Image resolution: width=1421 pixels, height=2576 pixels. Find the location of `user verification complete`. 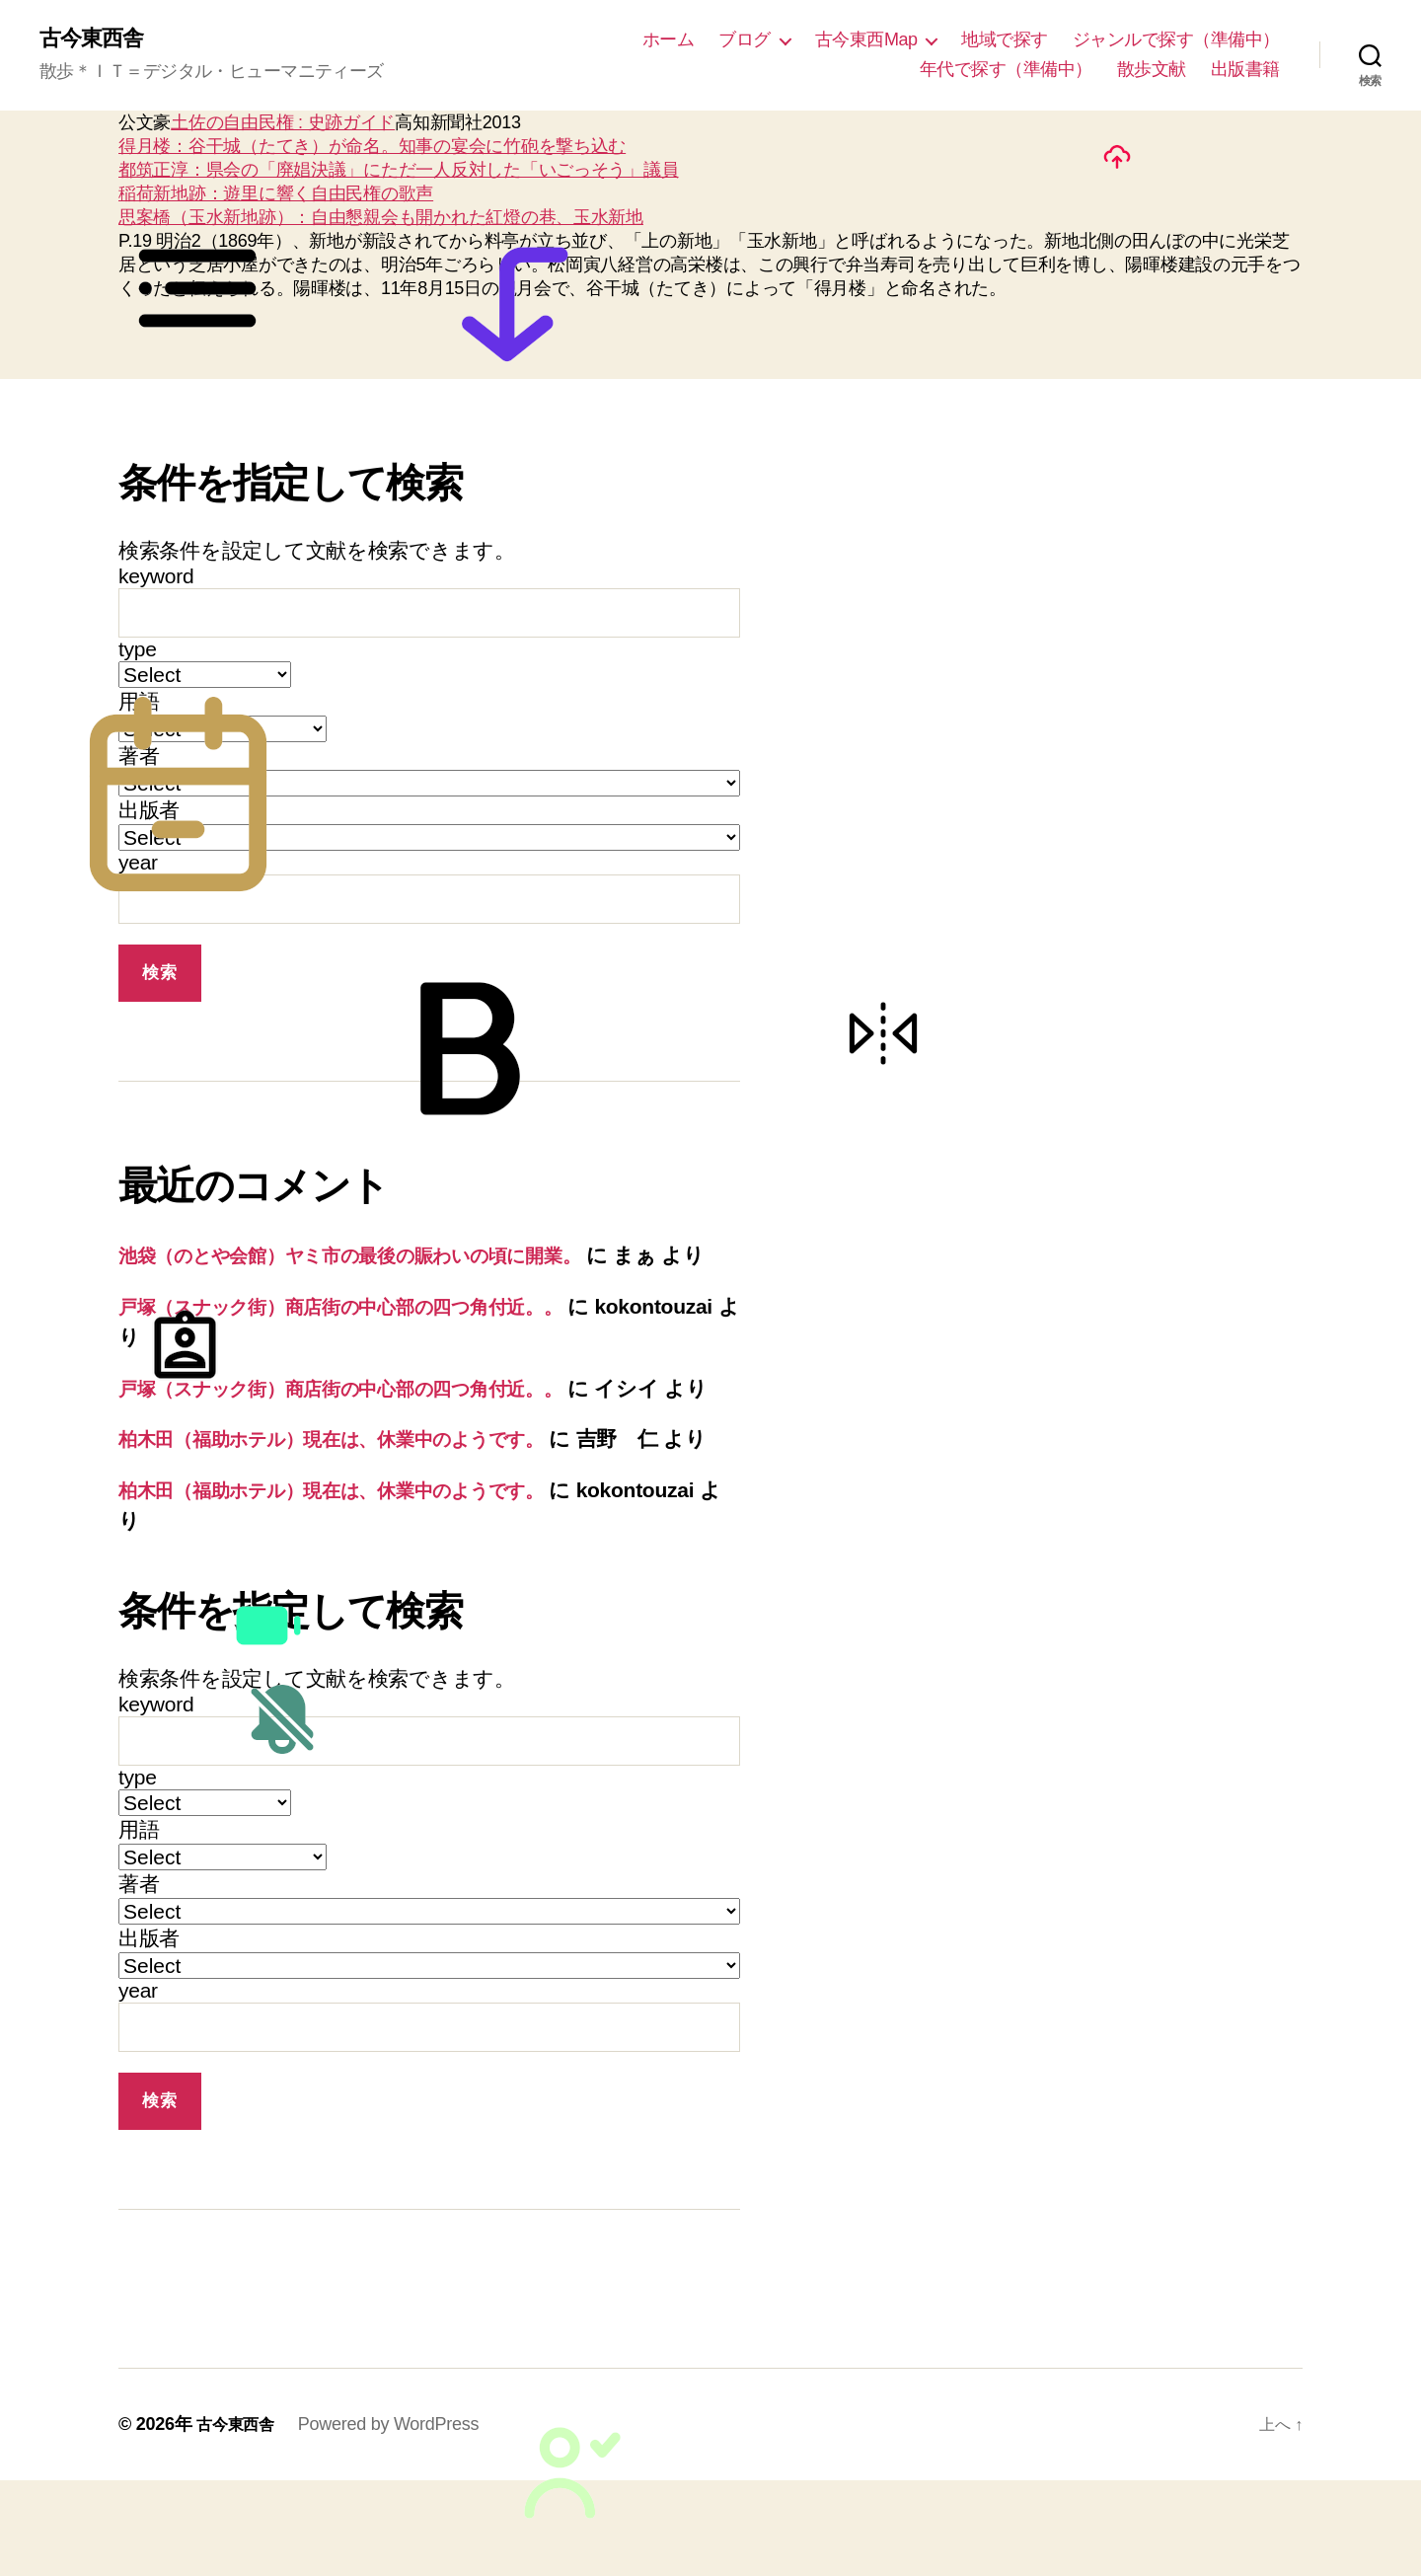

user verification complete is located at coordinates (569, 2472).